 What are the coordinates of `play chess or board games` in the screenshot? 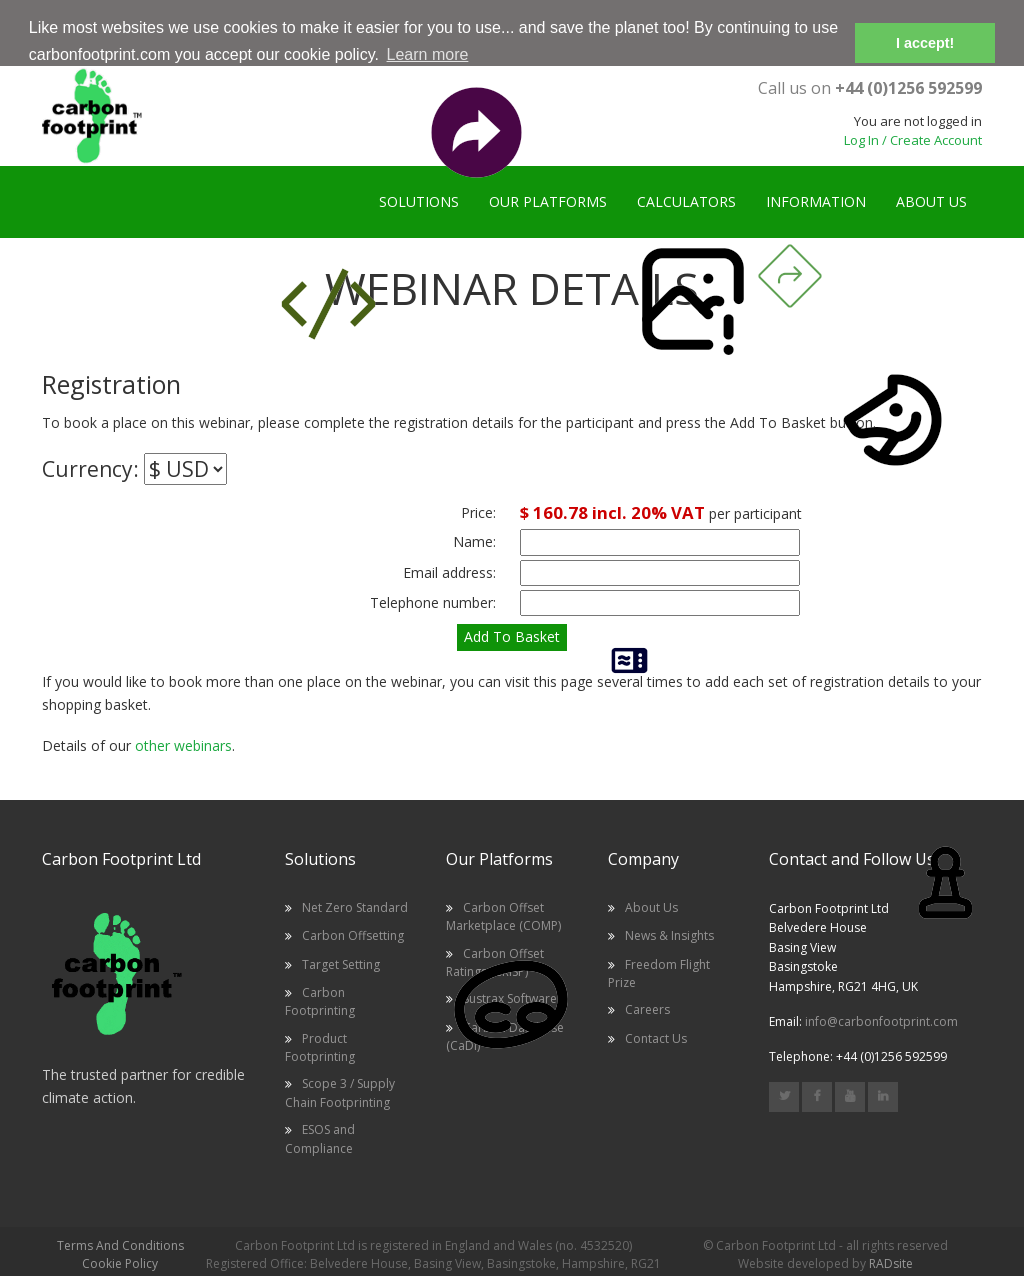 It's located at (945, 884).